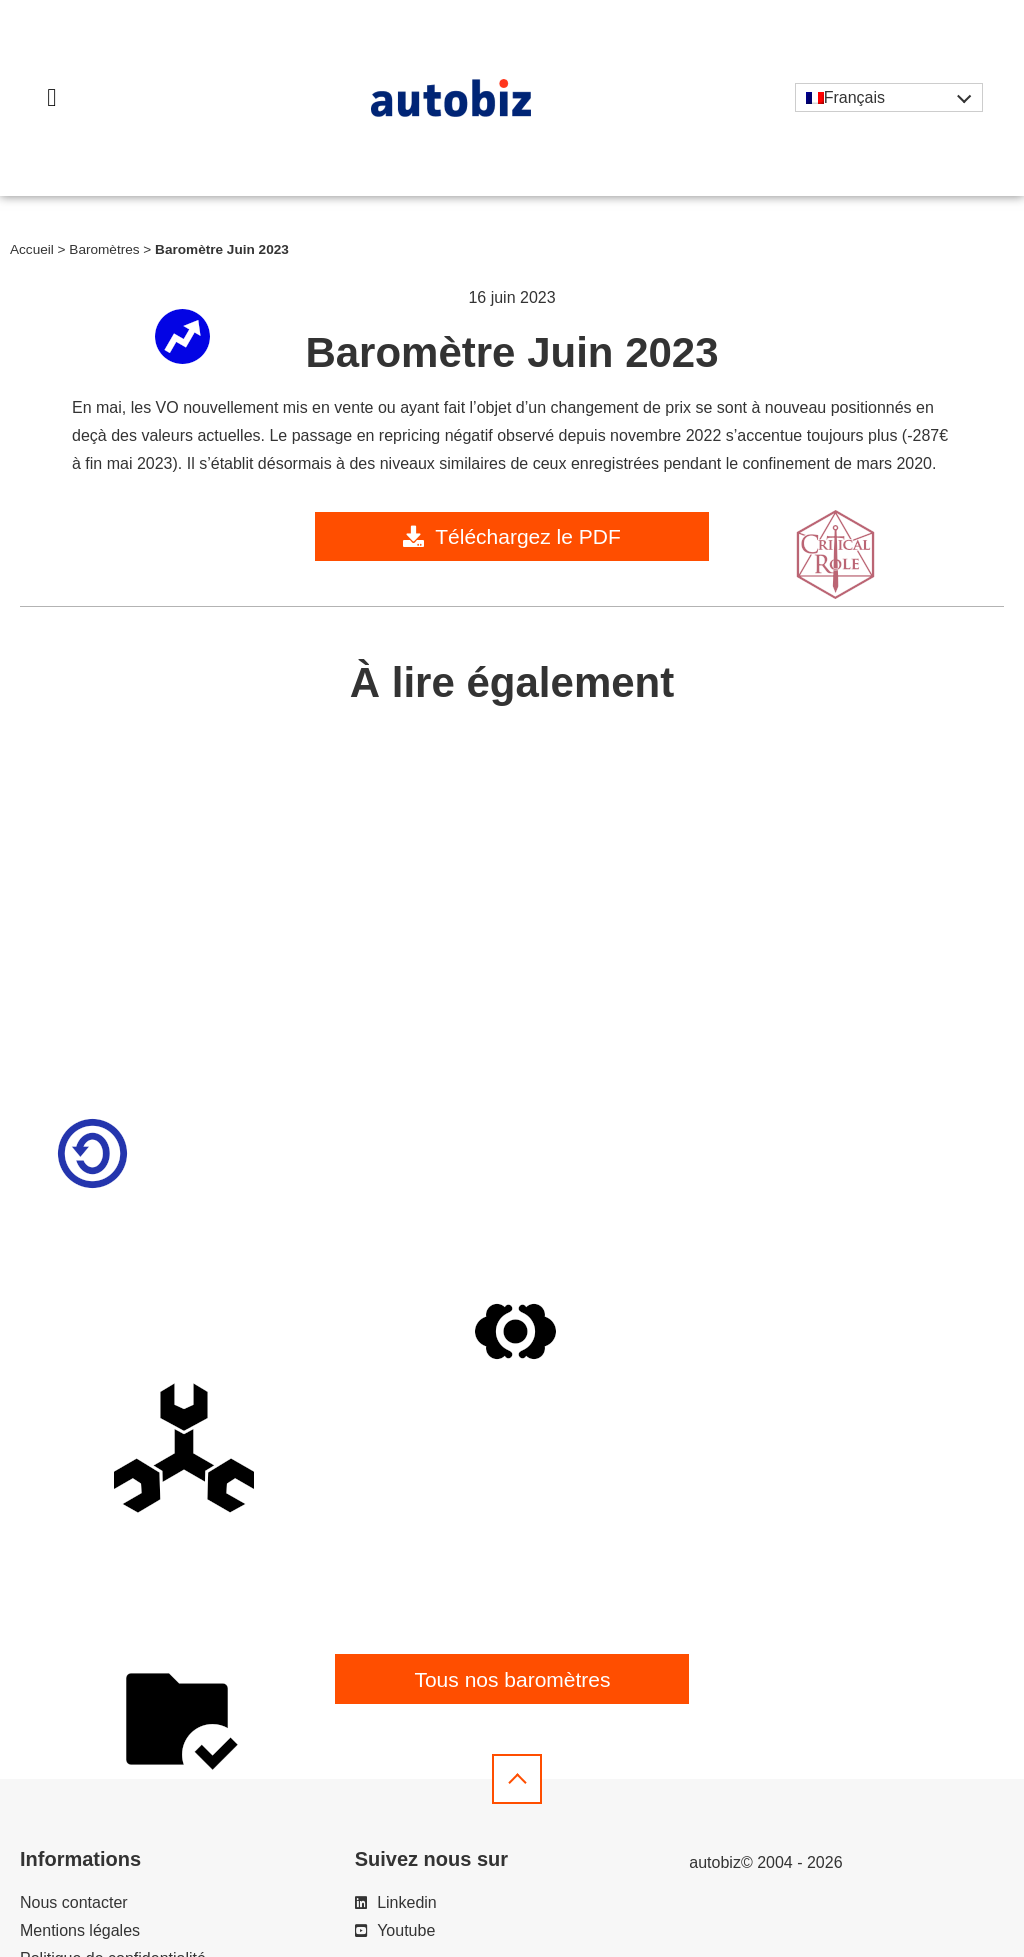 Image resolution: width=1024 pixels, height=1957 pixels. What do you see at coordinates (835, 554) in the screenshot?
I see `critical role official logo` at bounding box center [835, 554].